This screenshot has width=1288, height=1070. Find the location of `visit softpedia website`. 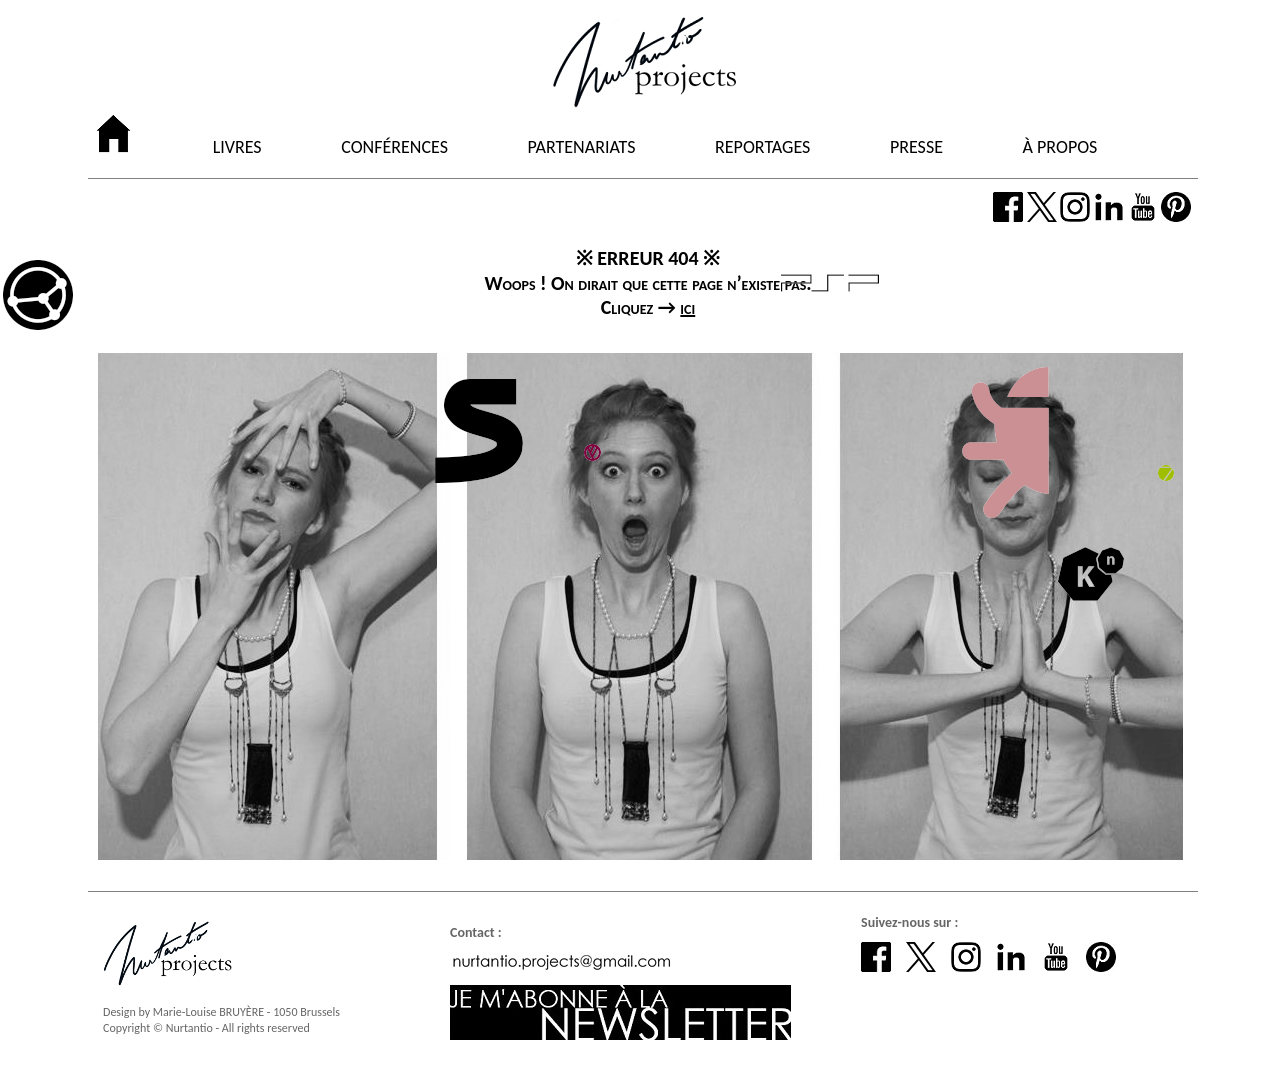

visit softpedia website is located at coordinates (479, 431).